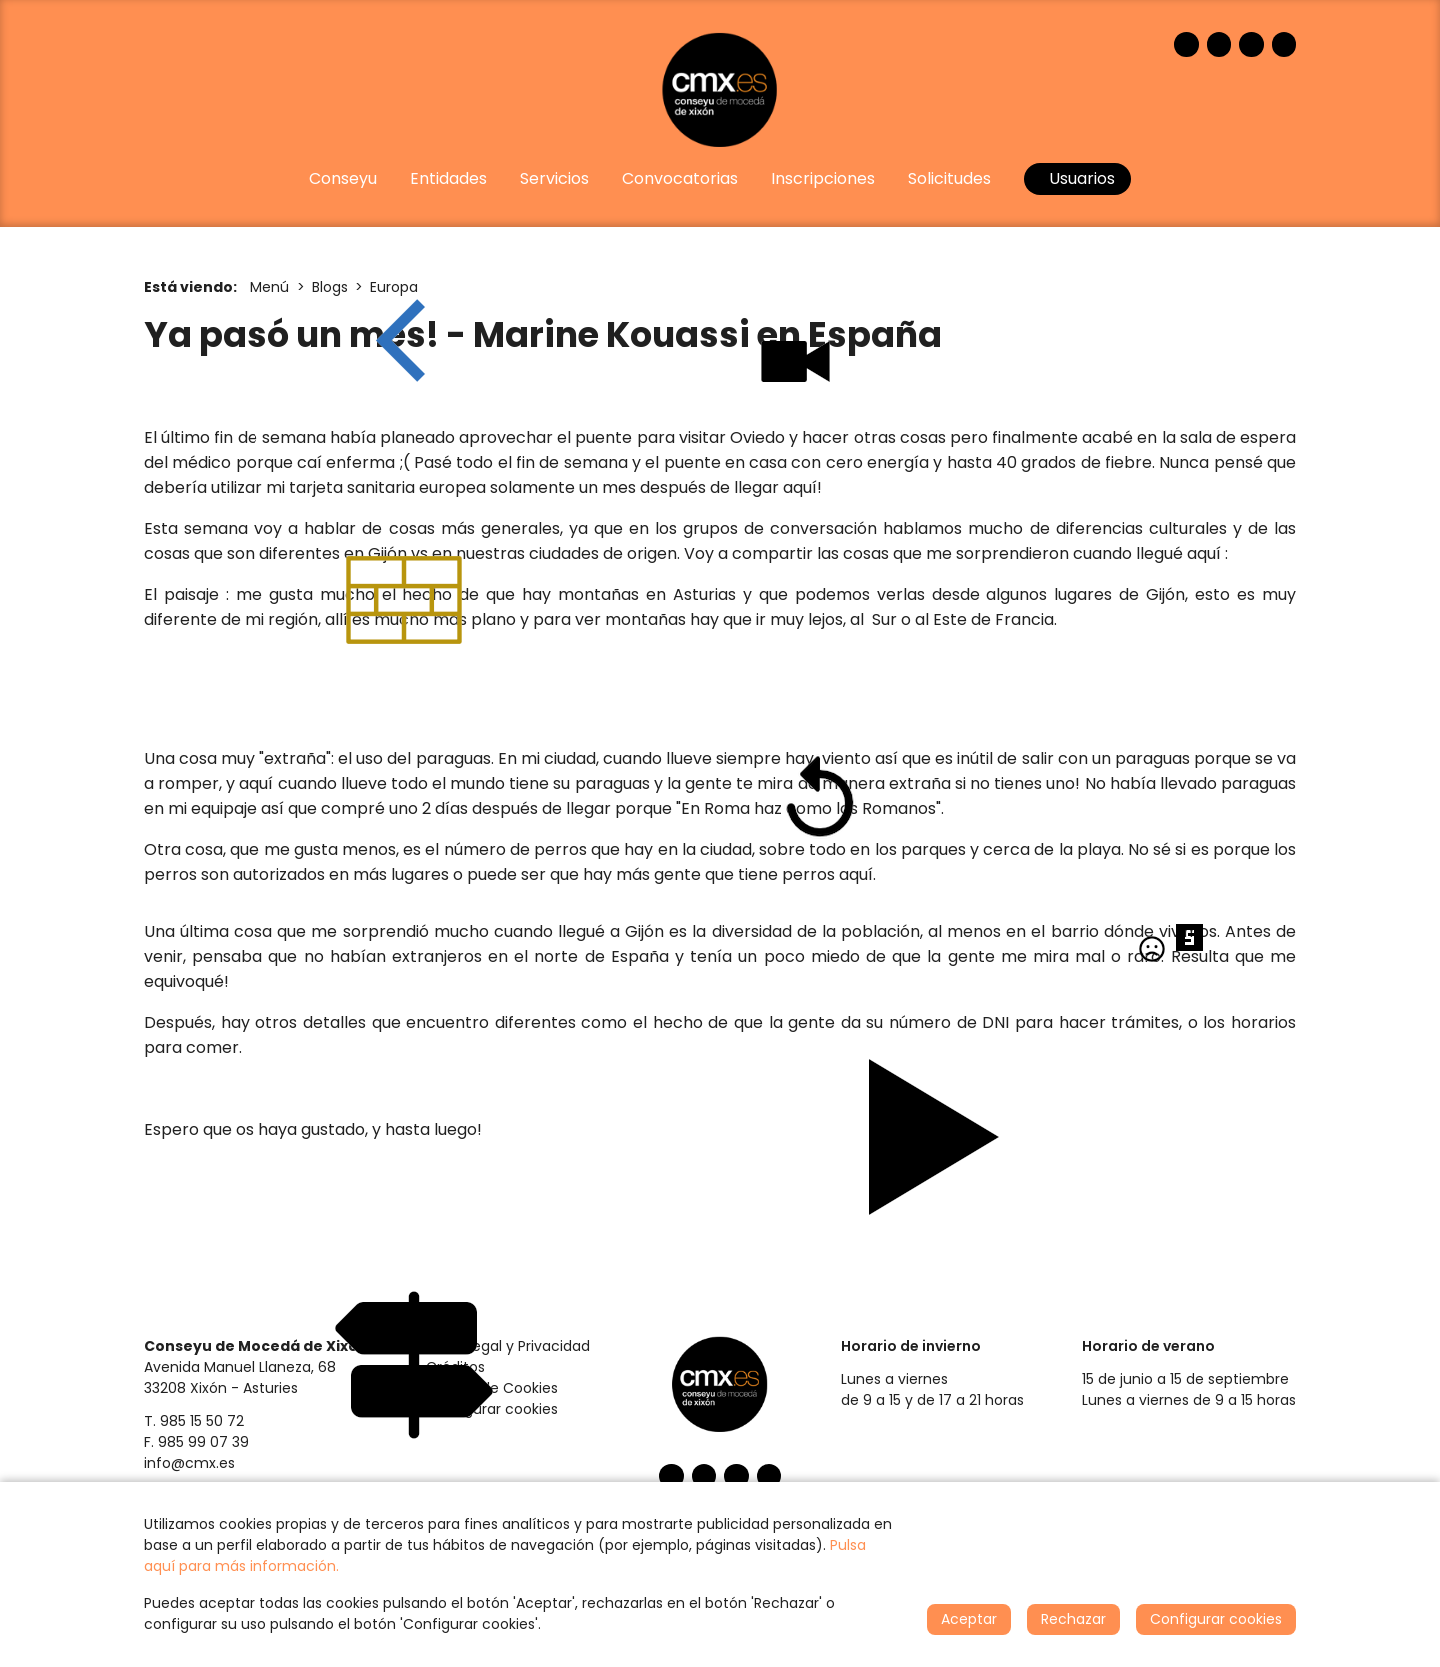 This screenshot has height=1667, width=1440. I want to click on view directions or navigation options, so click(414, 1365).